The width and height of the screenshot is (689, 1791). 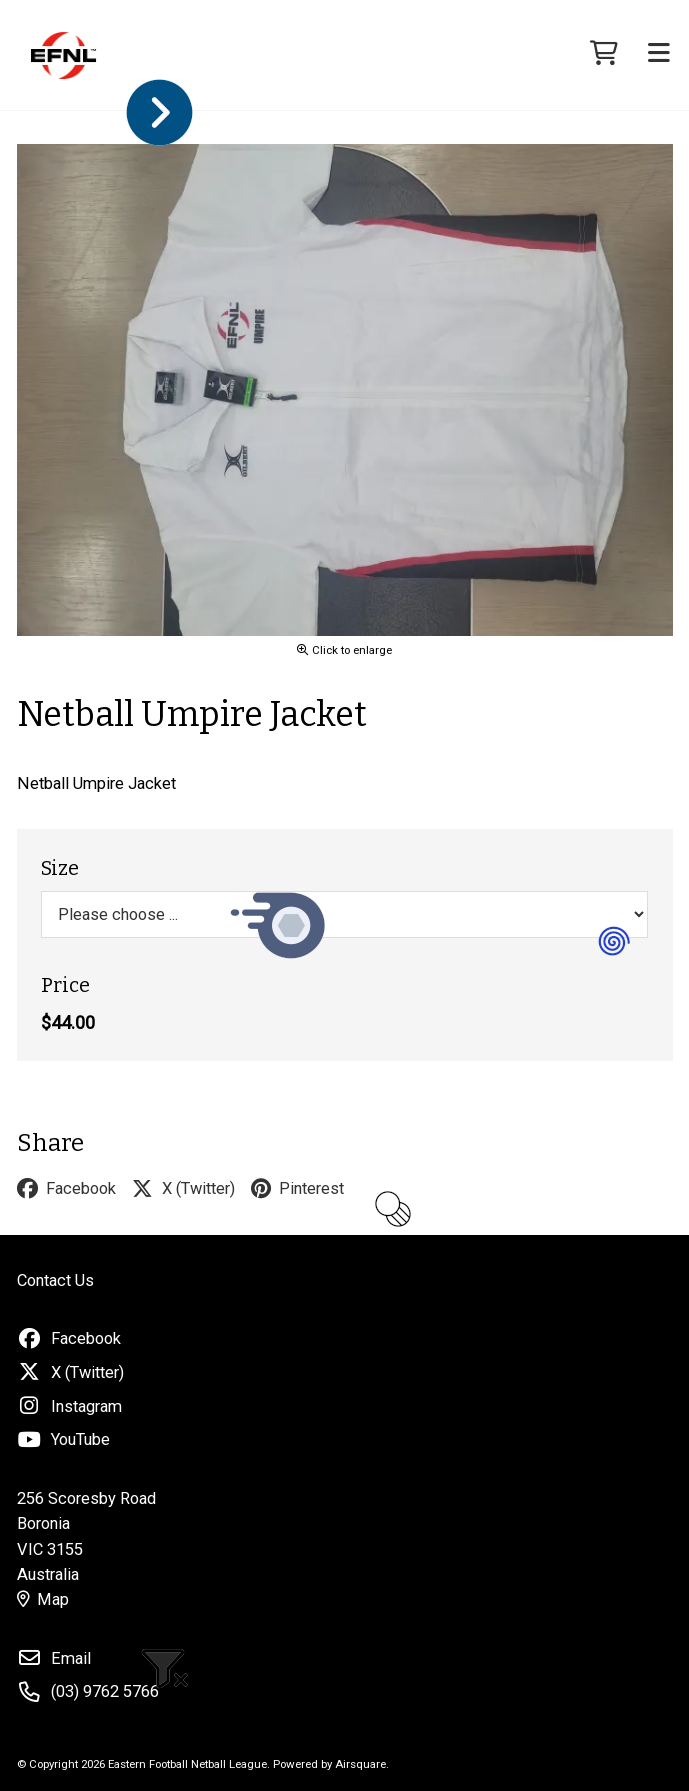 What do you see at coordinates (393, 1209) in the screenshot?
I see `subtract or remove a shape from selection` at bounding box center [393, 1209].